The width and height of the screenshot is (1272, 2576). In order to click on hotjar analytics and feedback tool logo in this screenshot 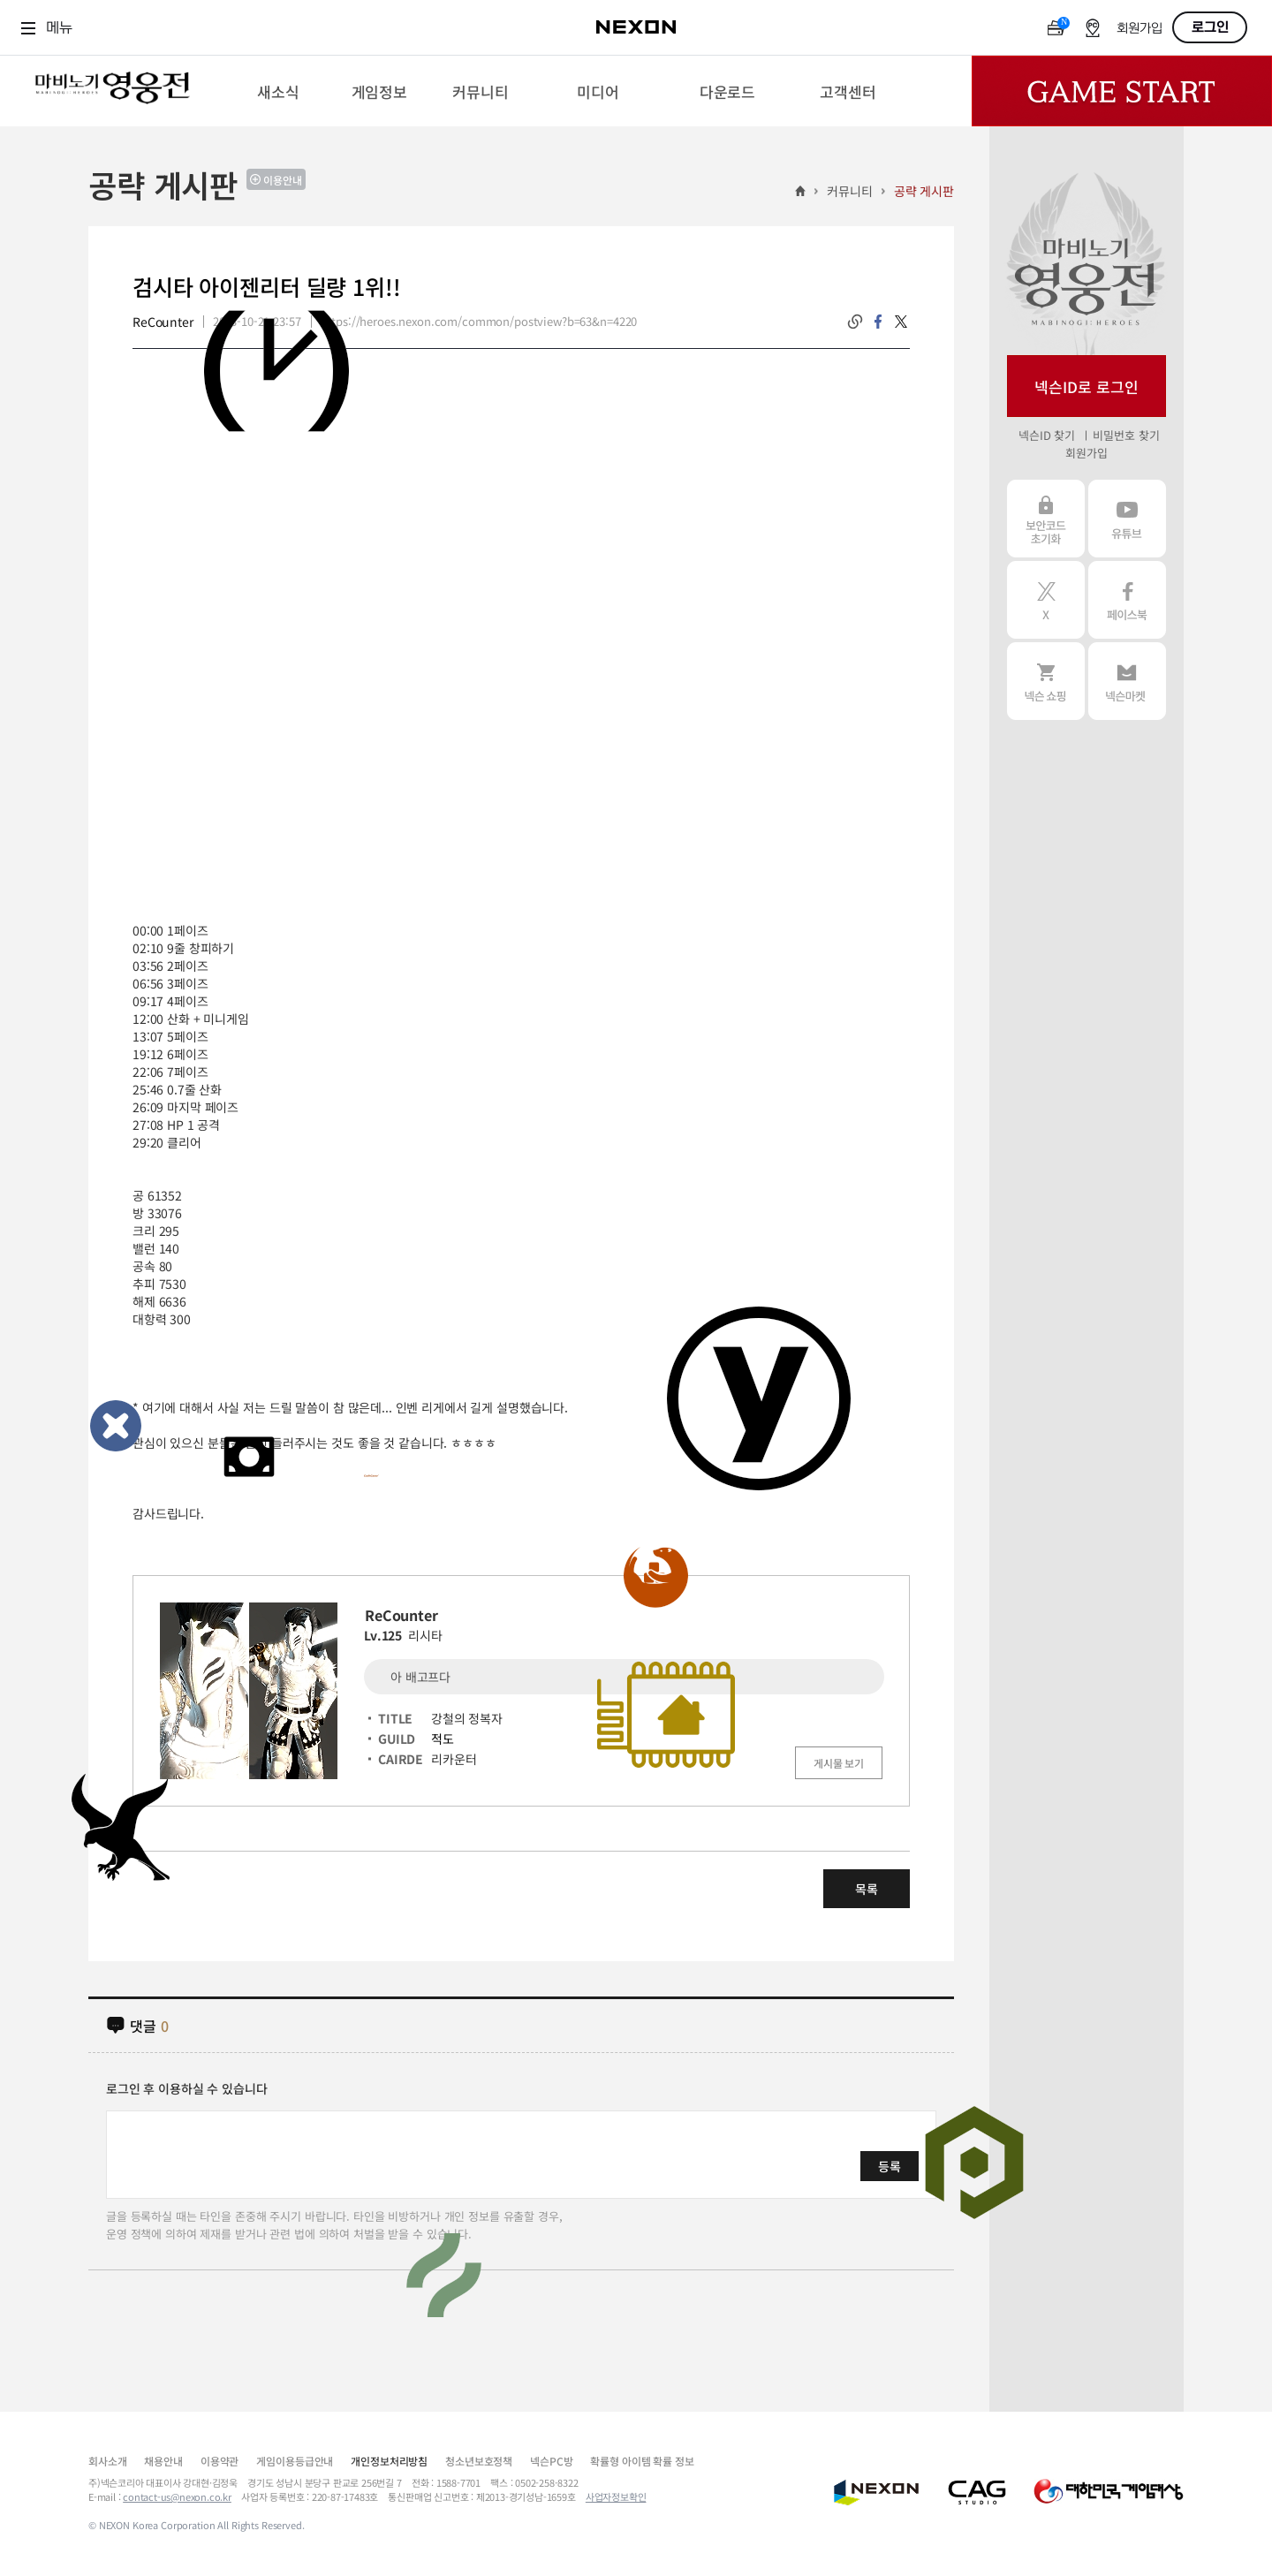, I will do `click(443, 2275)`.